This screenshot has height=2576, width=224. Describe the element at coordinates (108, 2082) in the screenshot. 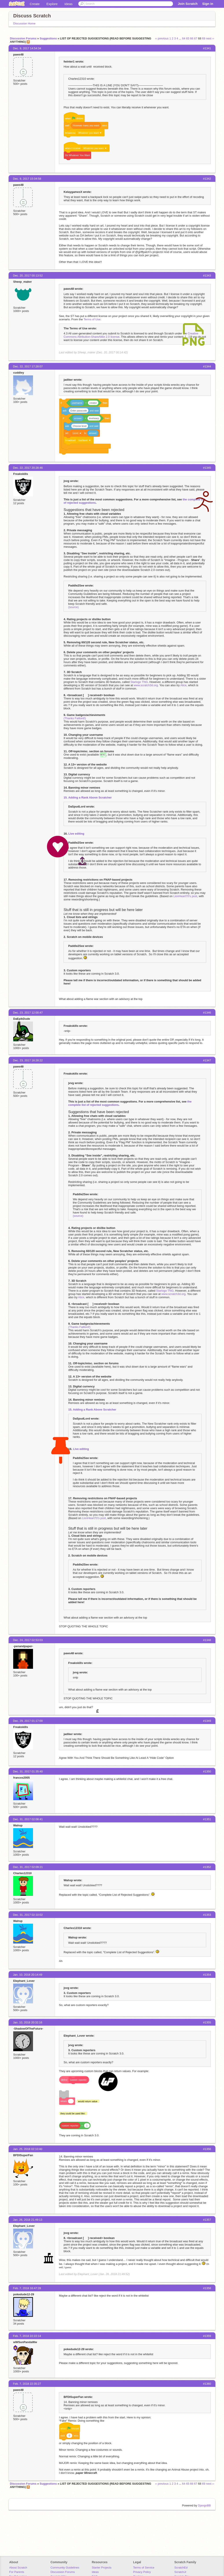

I see `wpressr logo` at that location.